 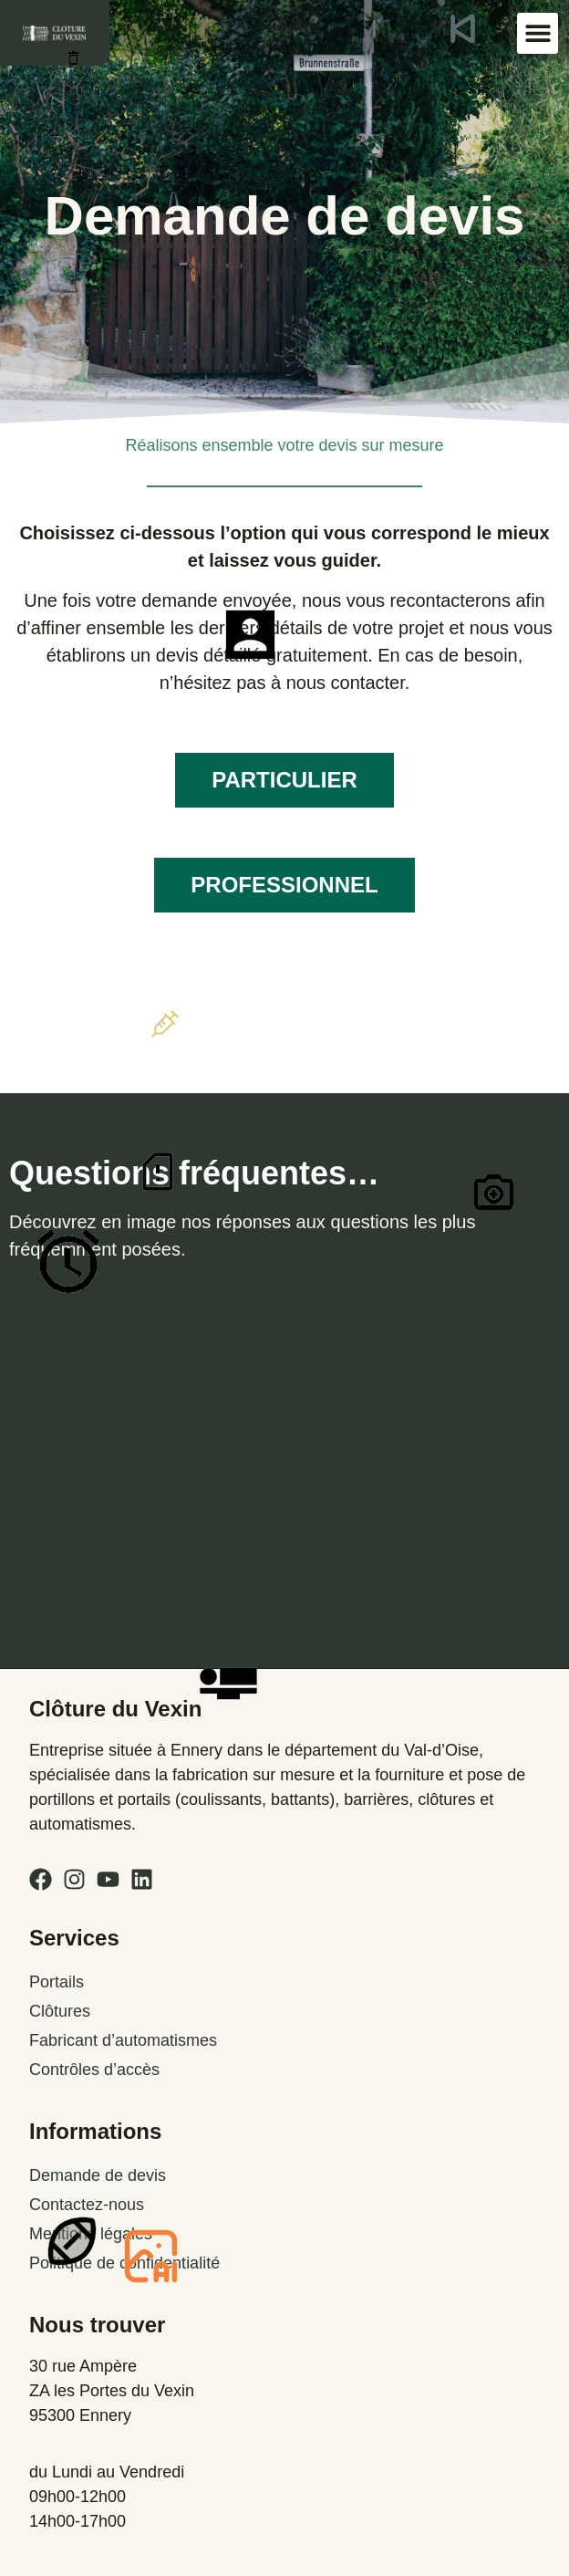 What do you see at coordinates (72, 2241) in the screenshot?
I see `access football or sports content` at bounding box center [72, 2241].